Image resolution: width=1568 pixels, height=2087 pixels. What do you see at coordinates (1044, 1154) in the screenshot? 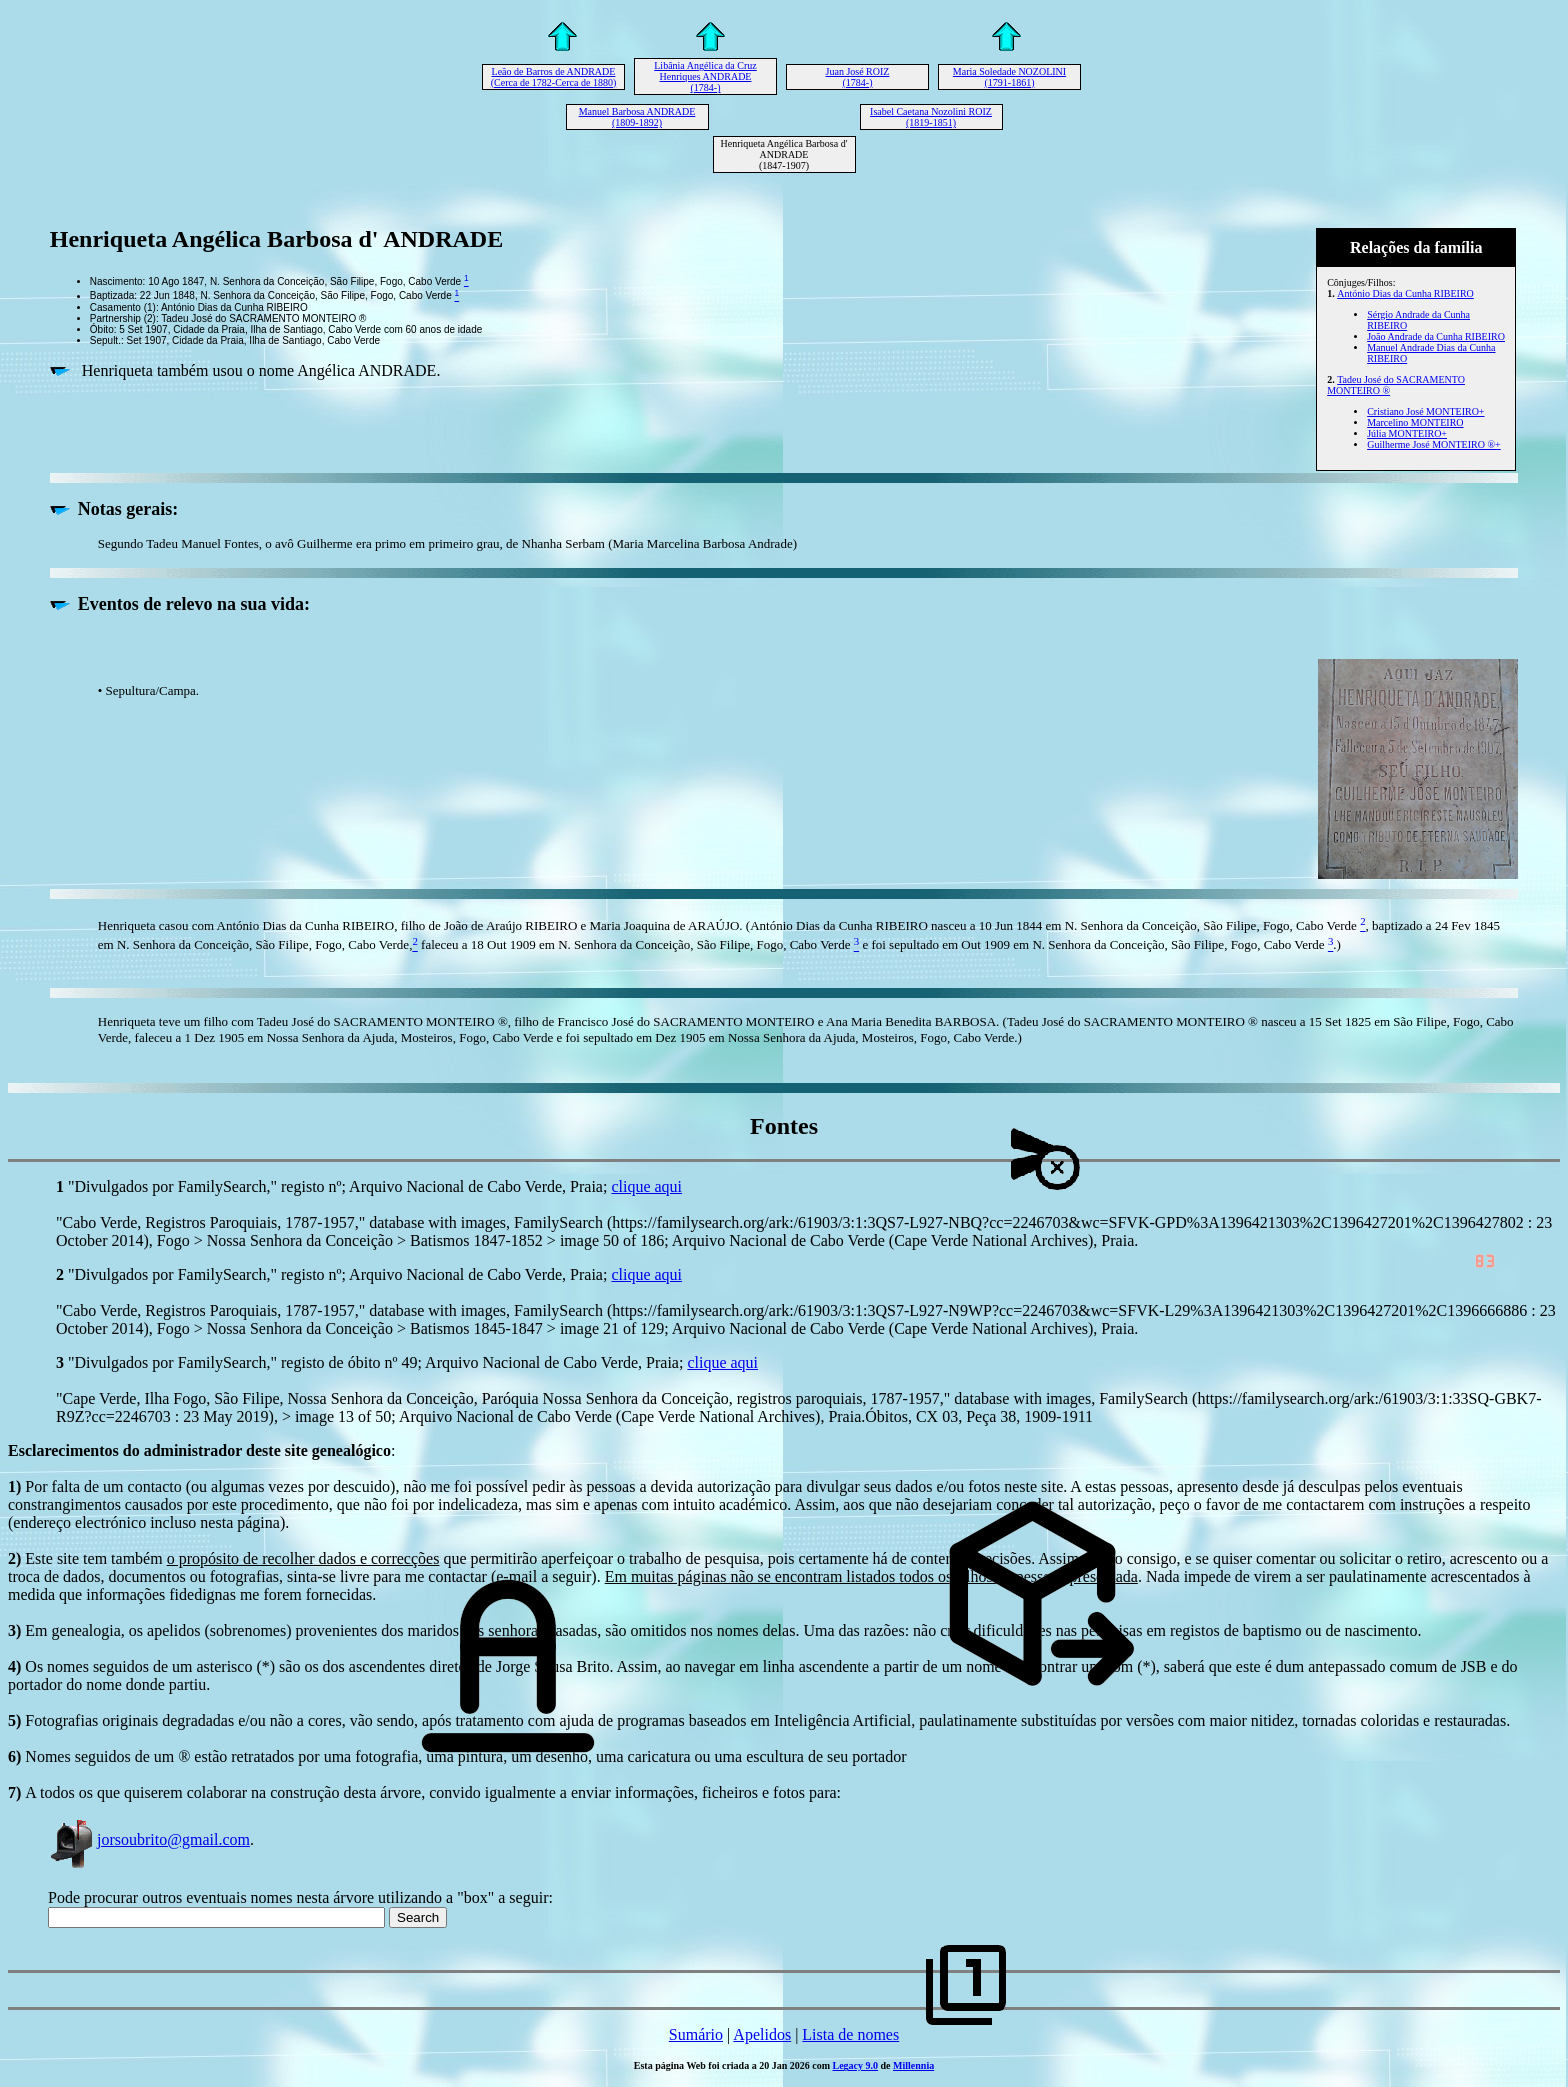
I see `cancel a scheduled message` at bounding box center [1044, 1154].